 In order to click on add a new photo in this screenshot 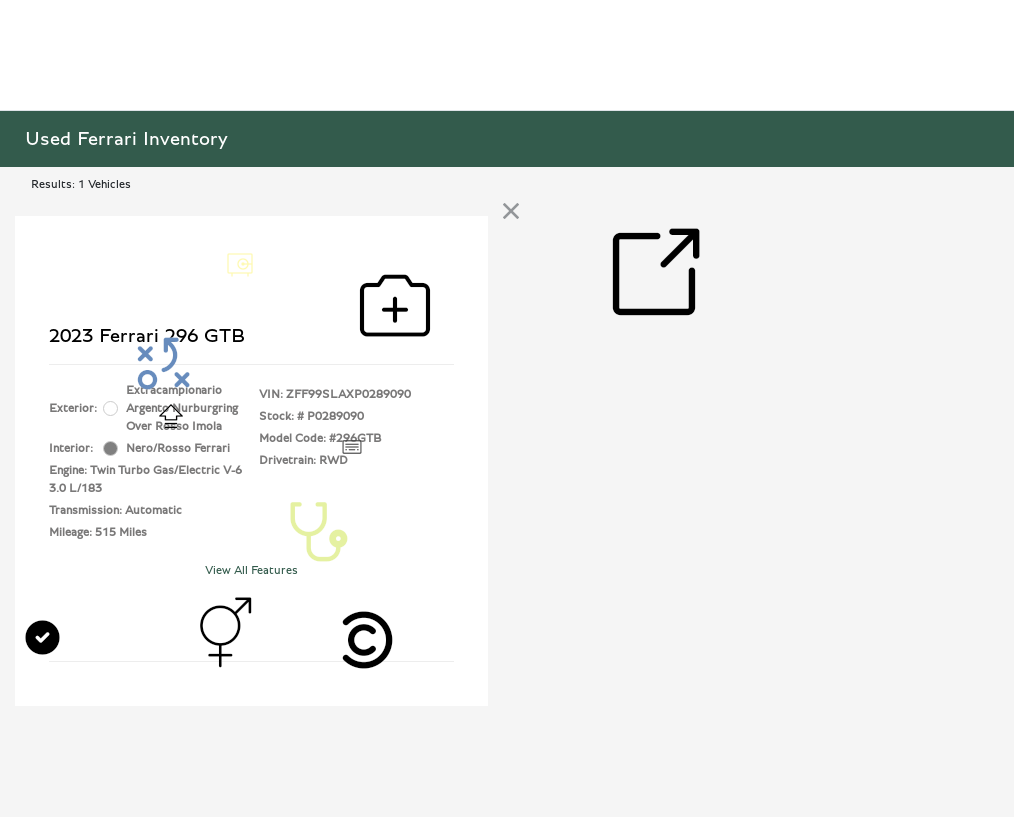, I will do `click(395, 307)`.